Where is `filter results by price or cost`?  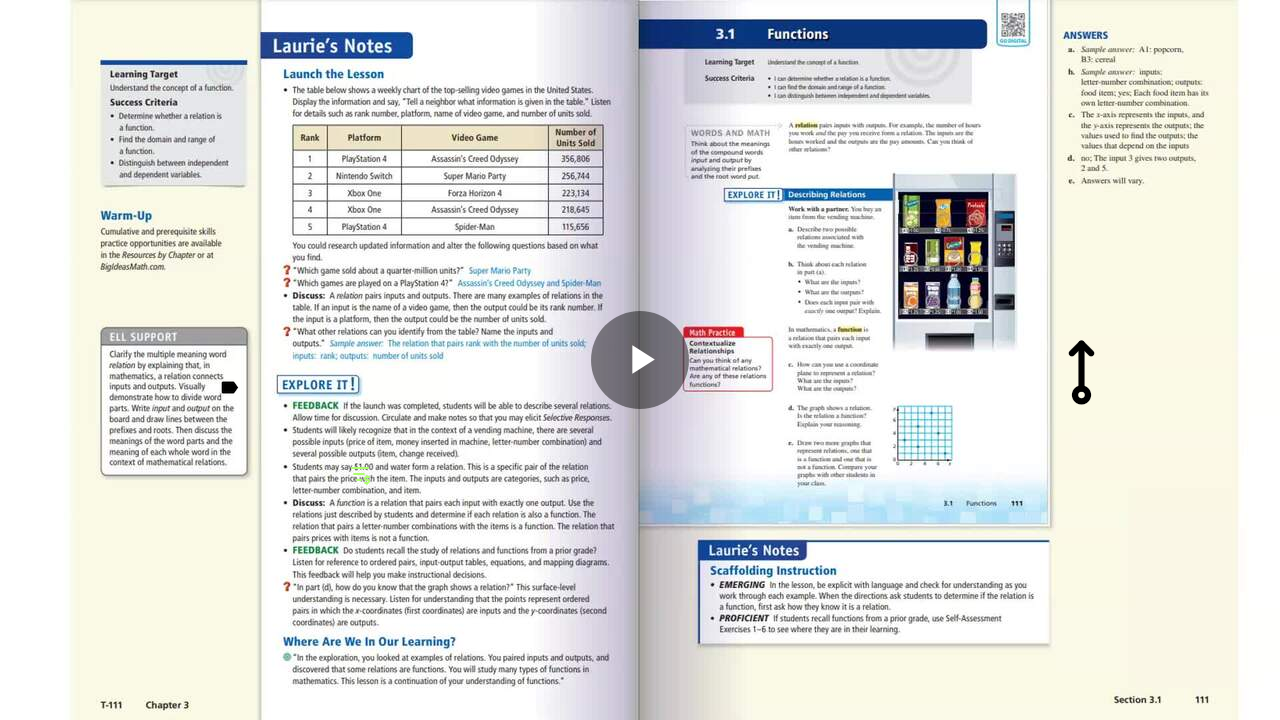 filter results by price or cost is located at coordinates (360, 474).